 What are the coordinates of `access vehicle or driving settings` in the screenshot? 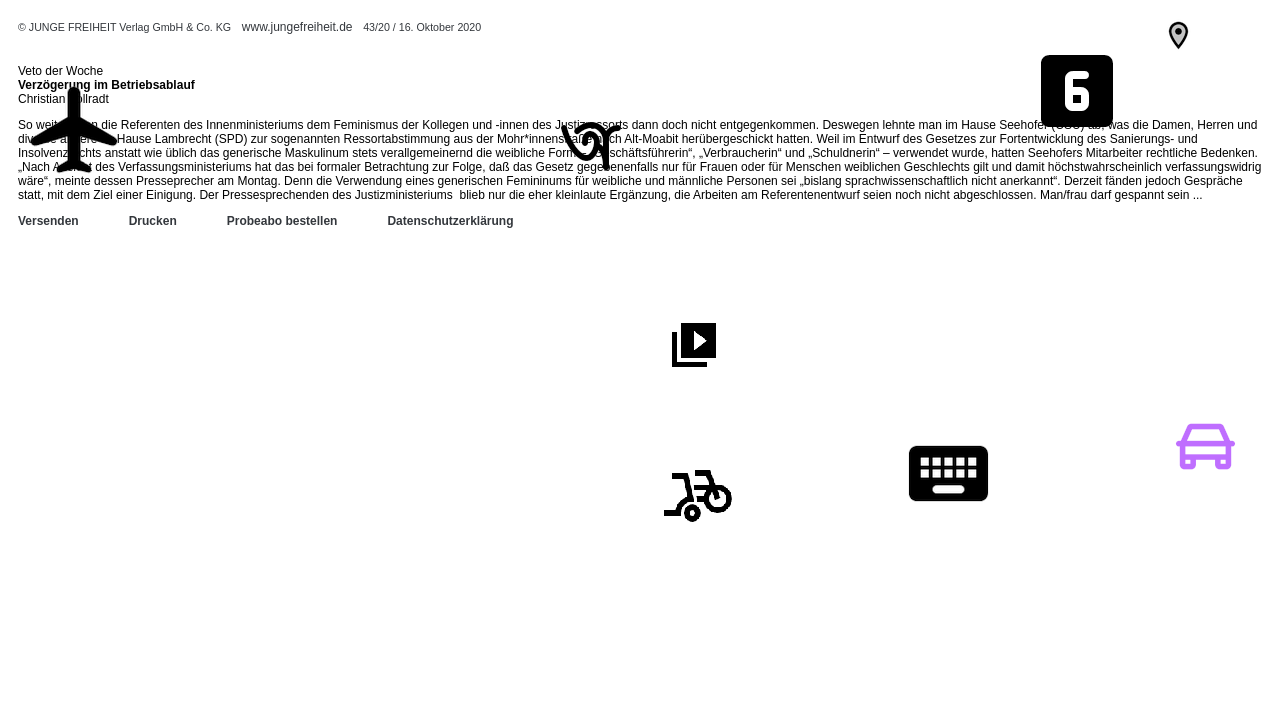 It's located at (1205, 447).